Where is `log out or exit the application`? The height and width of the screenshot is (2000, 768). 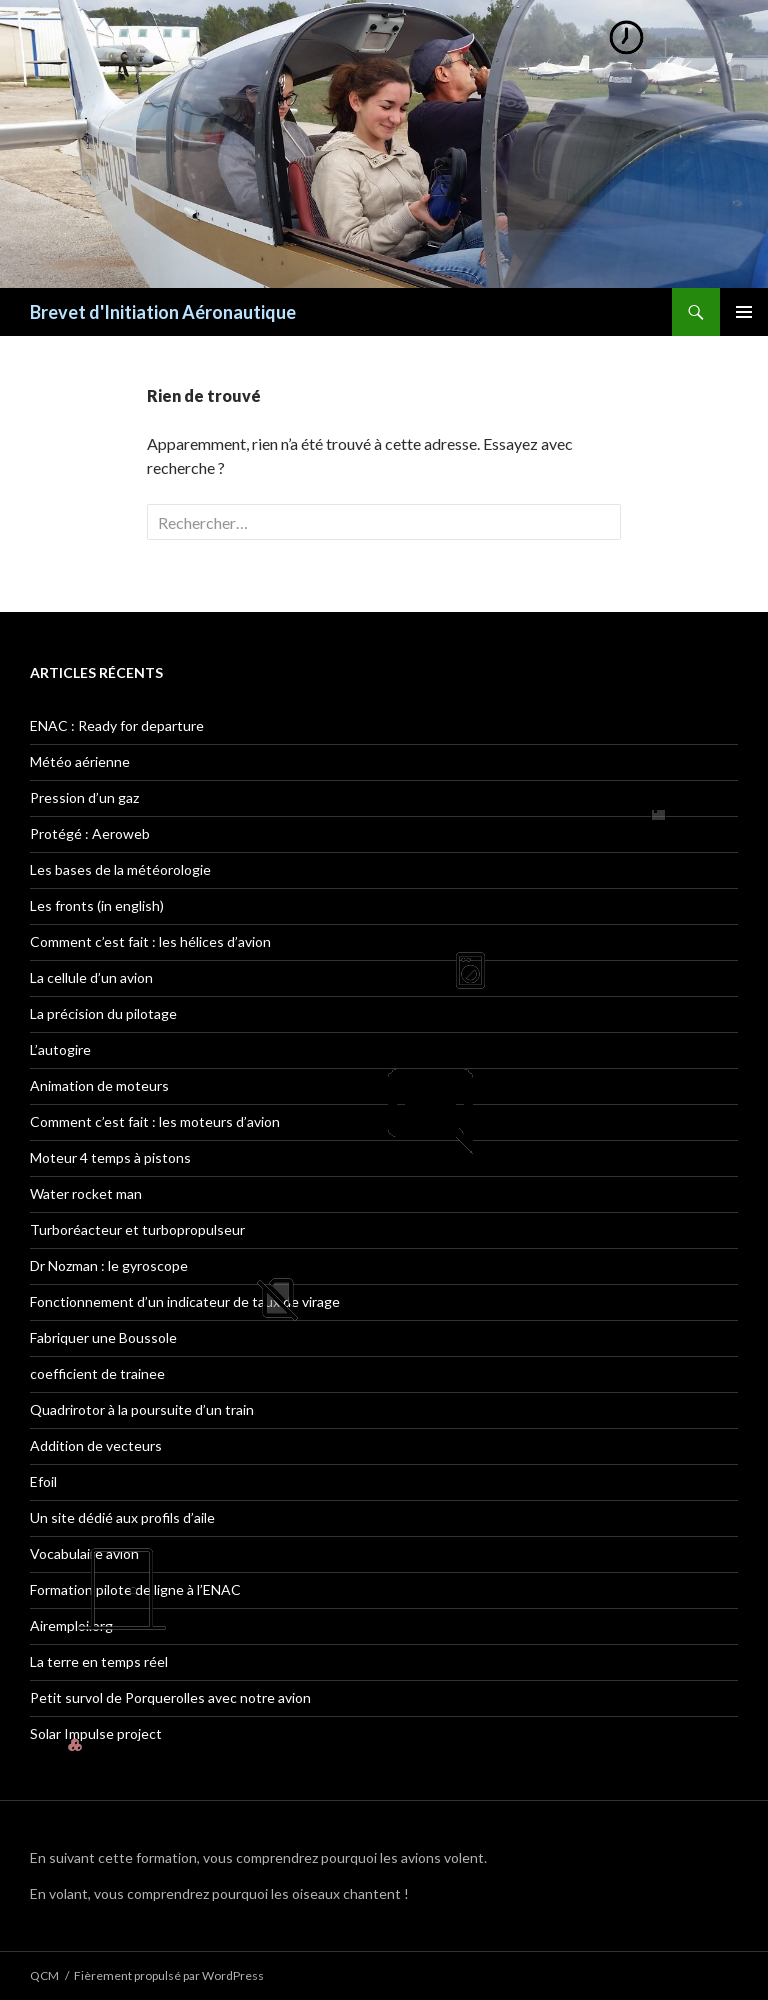 log out or exit the application is located at coordinates (122, 1589).